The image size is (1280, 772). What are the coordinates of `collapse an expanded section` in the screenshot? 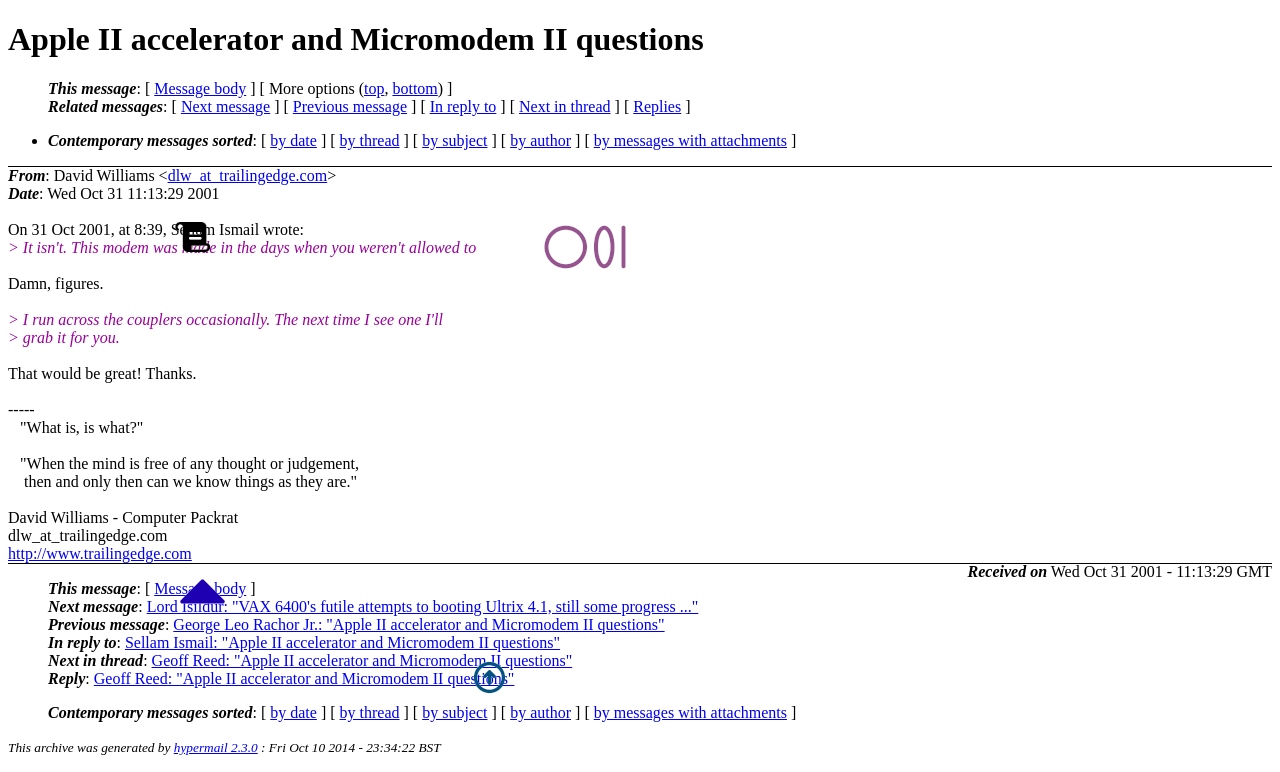 It's located at (202, 593).